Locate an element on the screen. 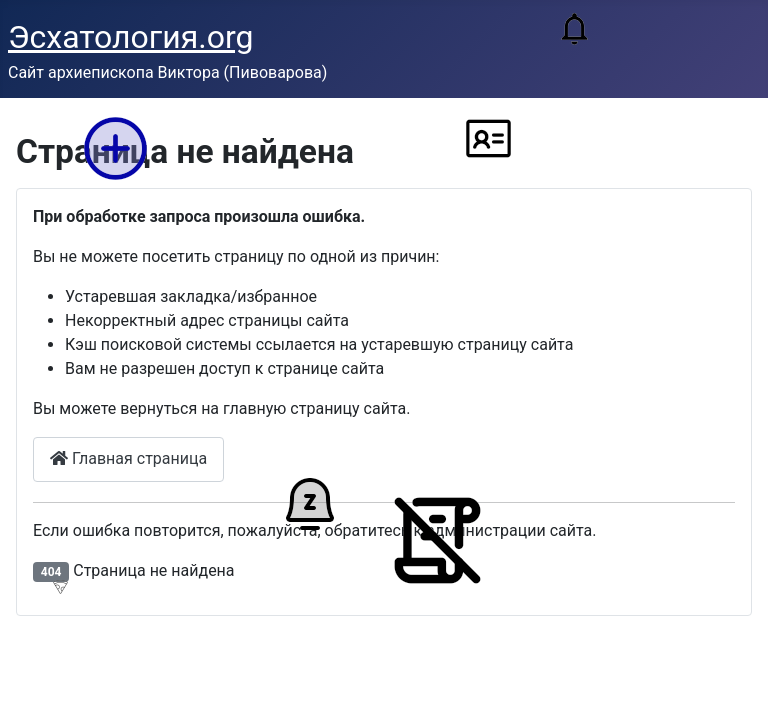 This screenshot has width=768, height=720. mute notifications while sleeping is located at coordinates (310, 504).